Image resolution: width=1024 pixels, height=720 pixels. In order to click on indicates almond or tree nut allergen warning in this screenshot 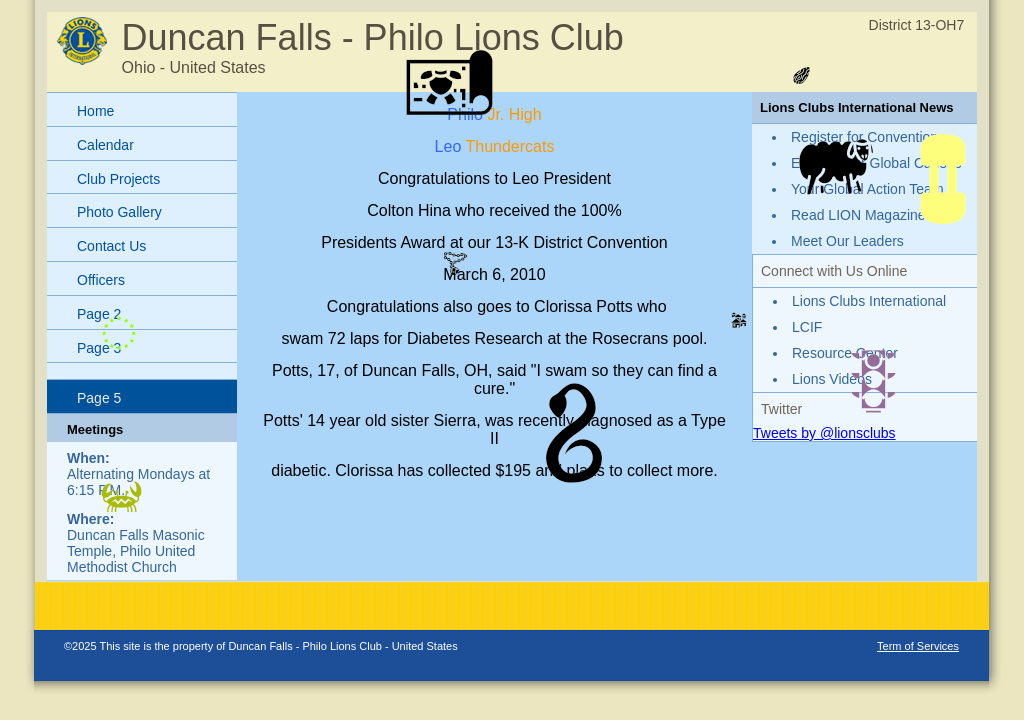, I will do `click(801, 75)`.